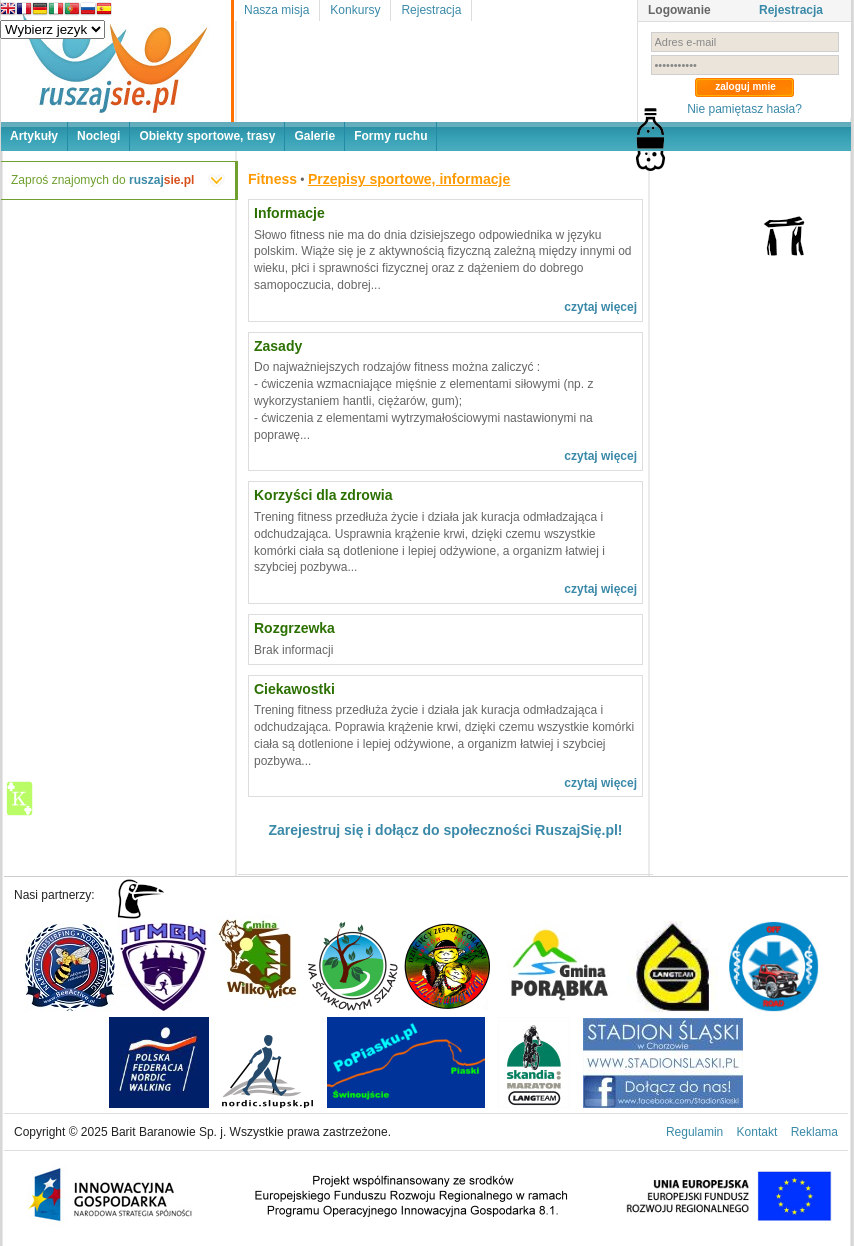 Image resolution: width=854 pixels, height=1246 pixels. What do you see at coordinates (141, 899) in the screenshot?
I see `decorative toucan icon for a tropical-themed game or app` at bounding box center [141, 899].